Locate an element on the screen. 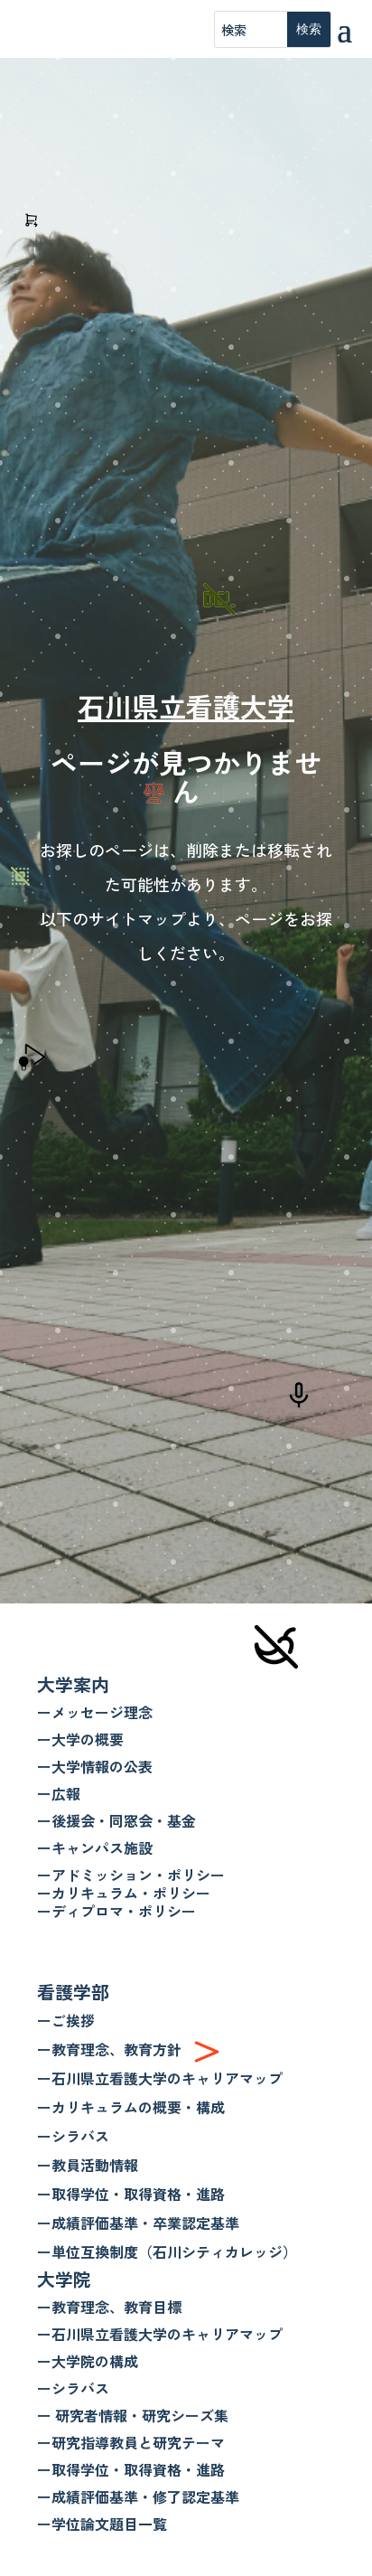  http delete request disabled or unavailable is located at coordinates (219, 599).